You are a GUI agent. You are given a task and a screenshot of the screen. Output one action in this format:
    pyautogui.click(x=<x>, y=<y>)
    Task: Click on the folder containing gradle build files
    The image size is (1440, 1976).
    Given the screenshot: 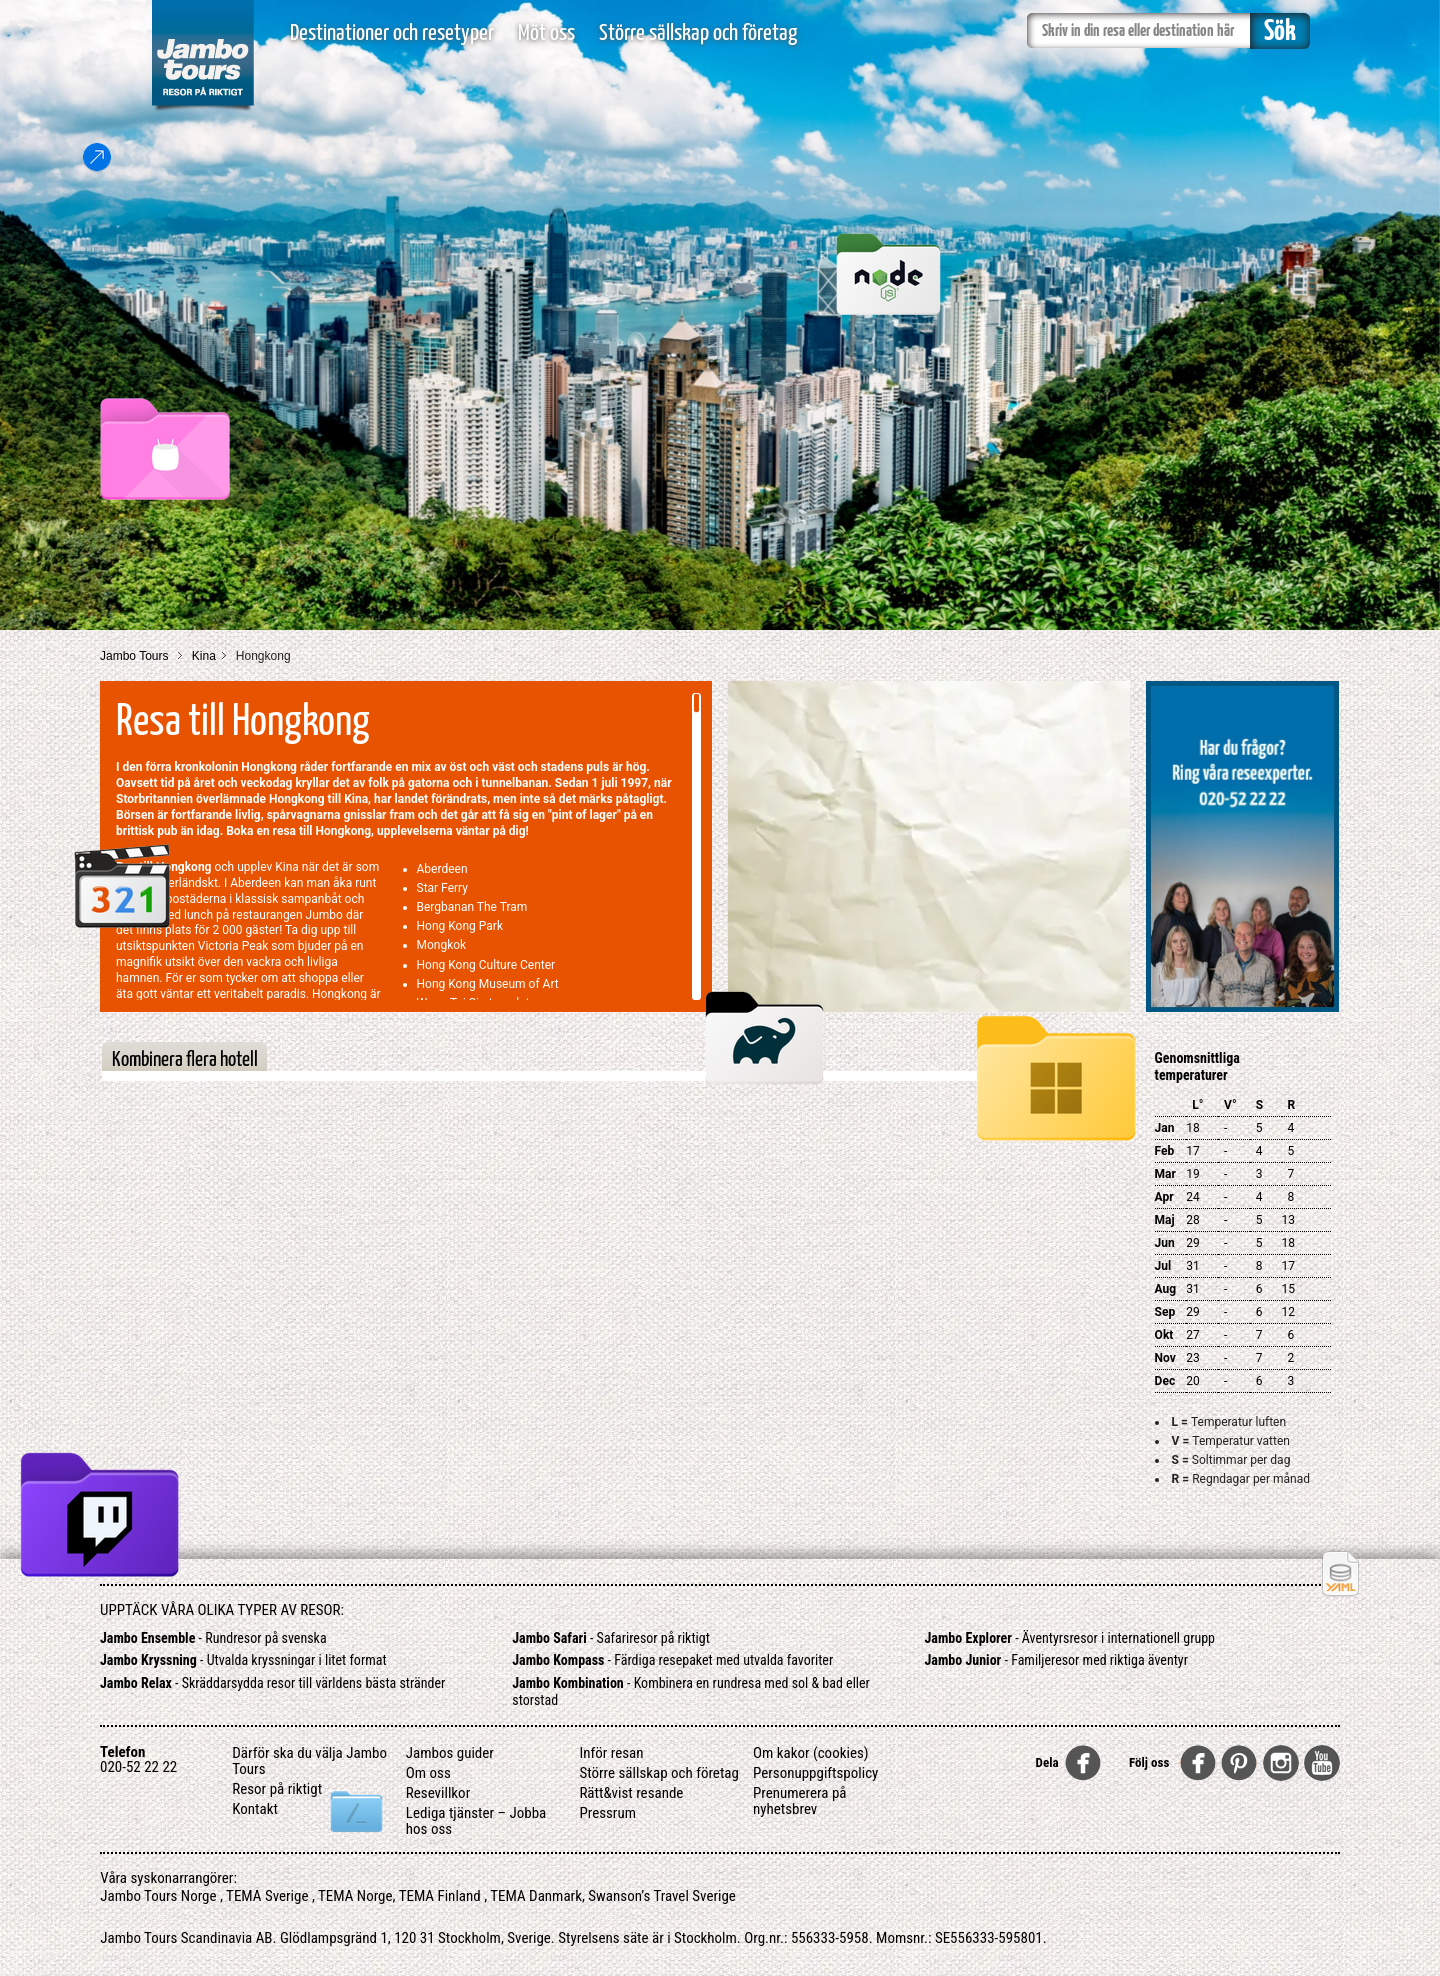 What is the action you would take?
    pyautogui.click(x=764, y=1041)
    